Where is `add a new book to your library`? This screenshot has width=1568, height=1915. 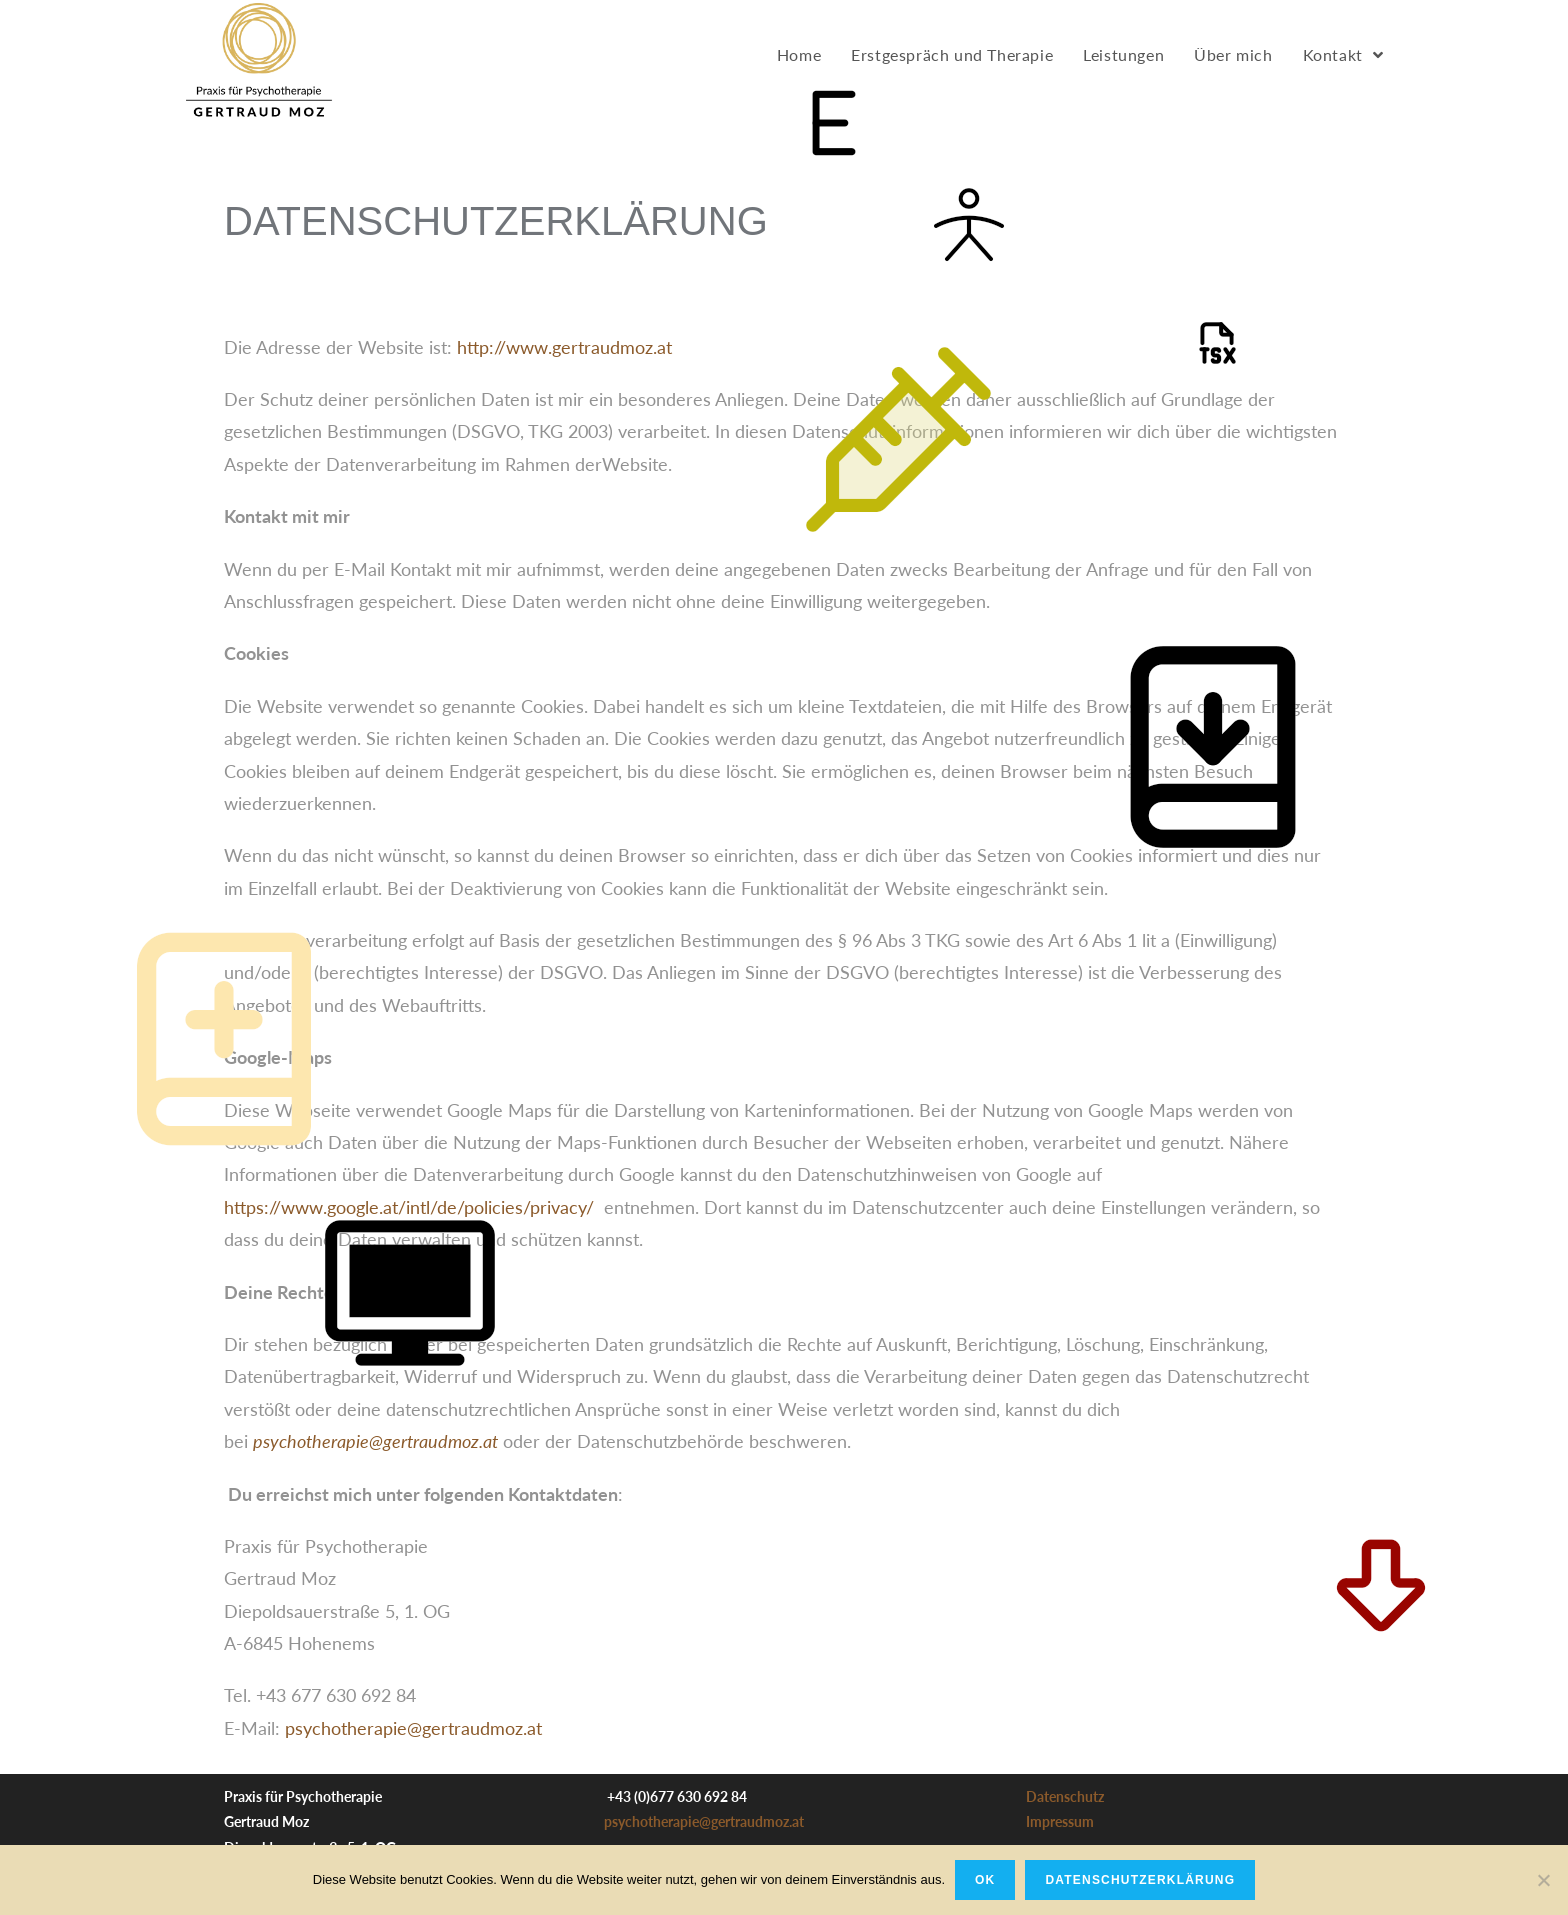
add a new book to your library is located at coordinates (224, 1039).